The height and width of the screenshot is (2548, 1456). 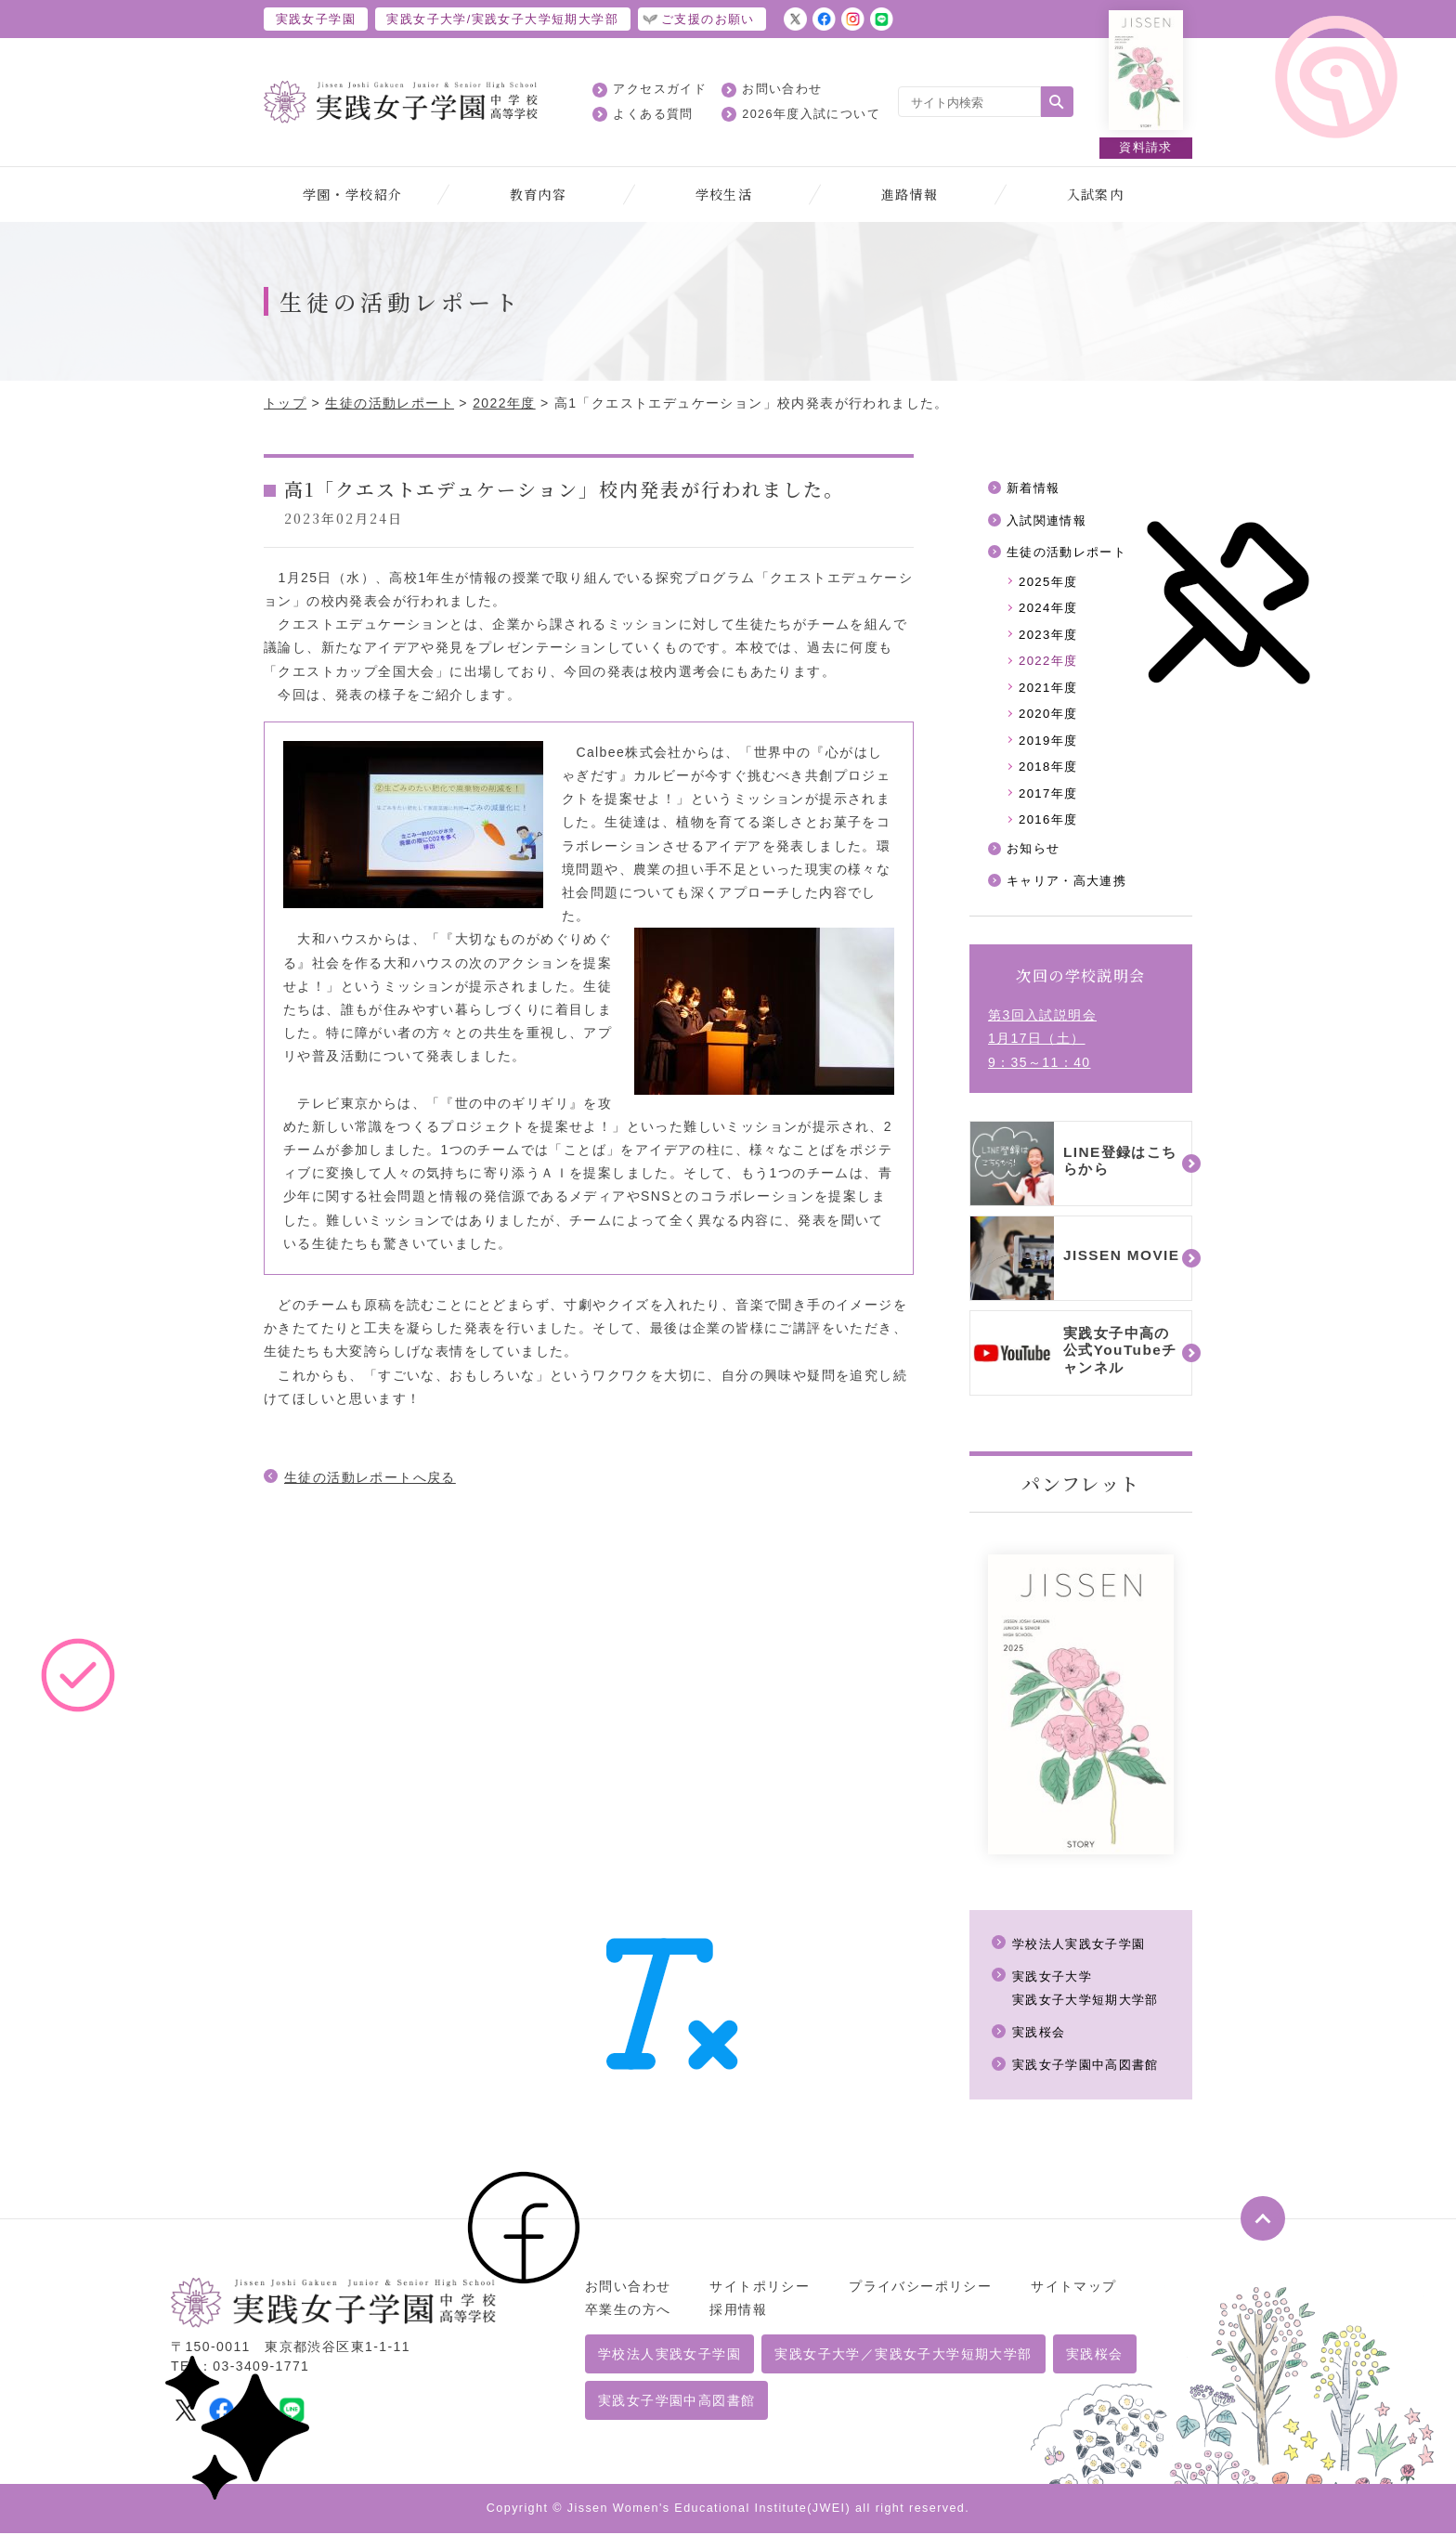 I want to click on indicates AI-generated or enhanced content, so click(x=237, y=2427).